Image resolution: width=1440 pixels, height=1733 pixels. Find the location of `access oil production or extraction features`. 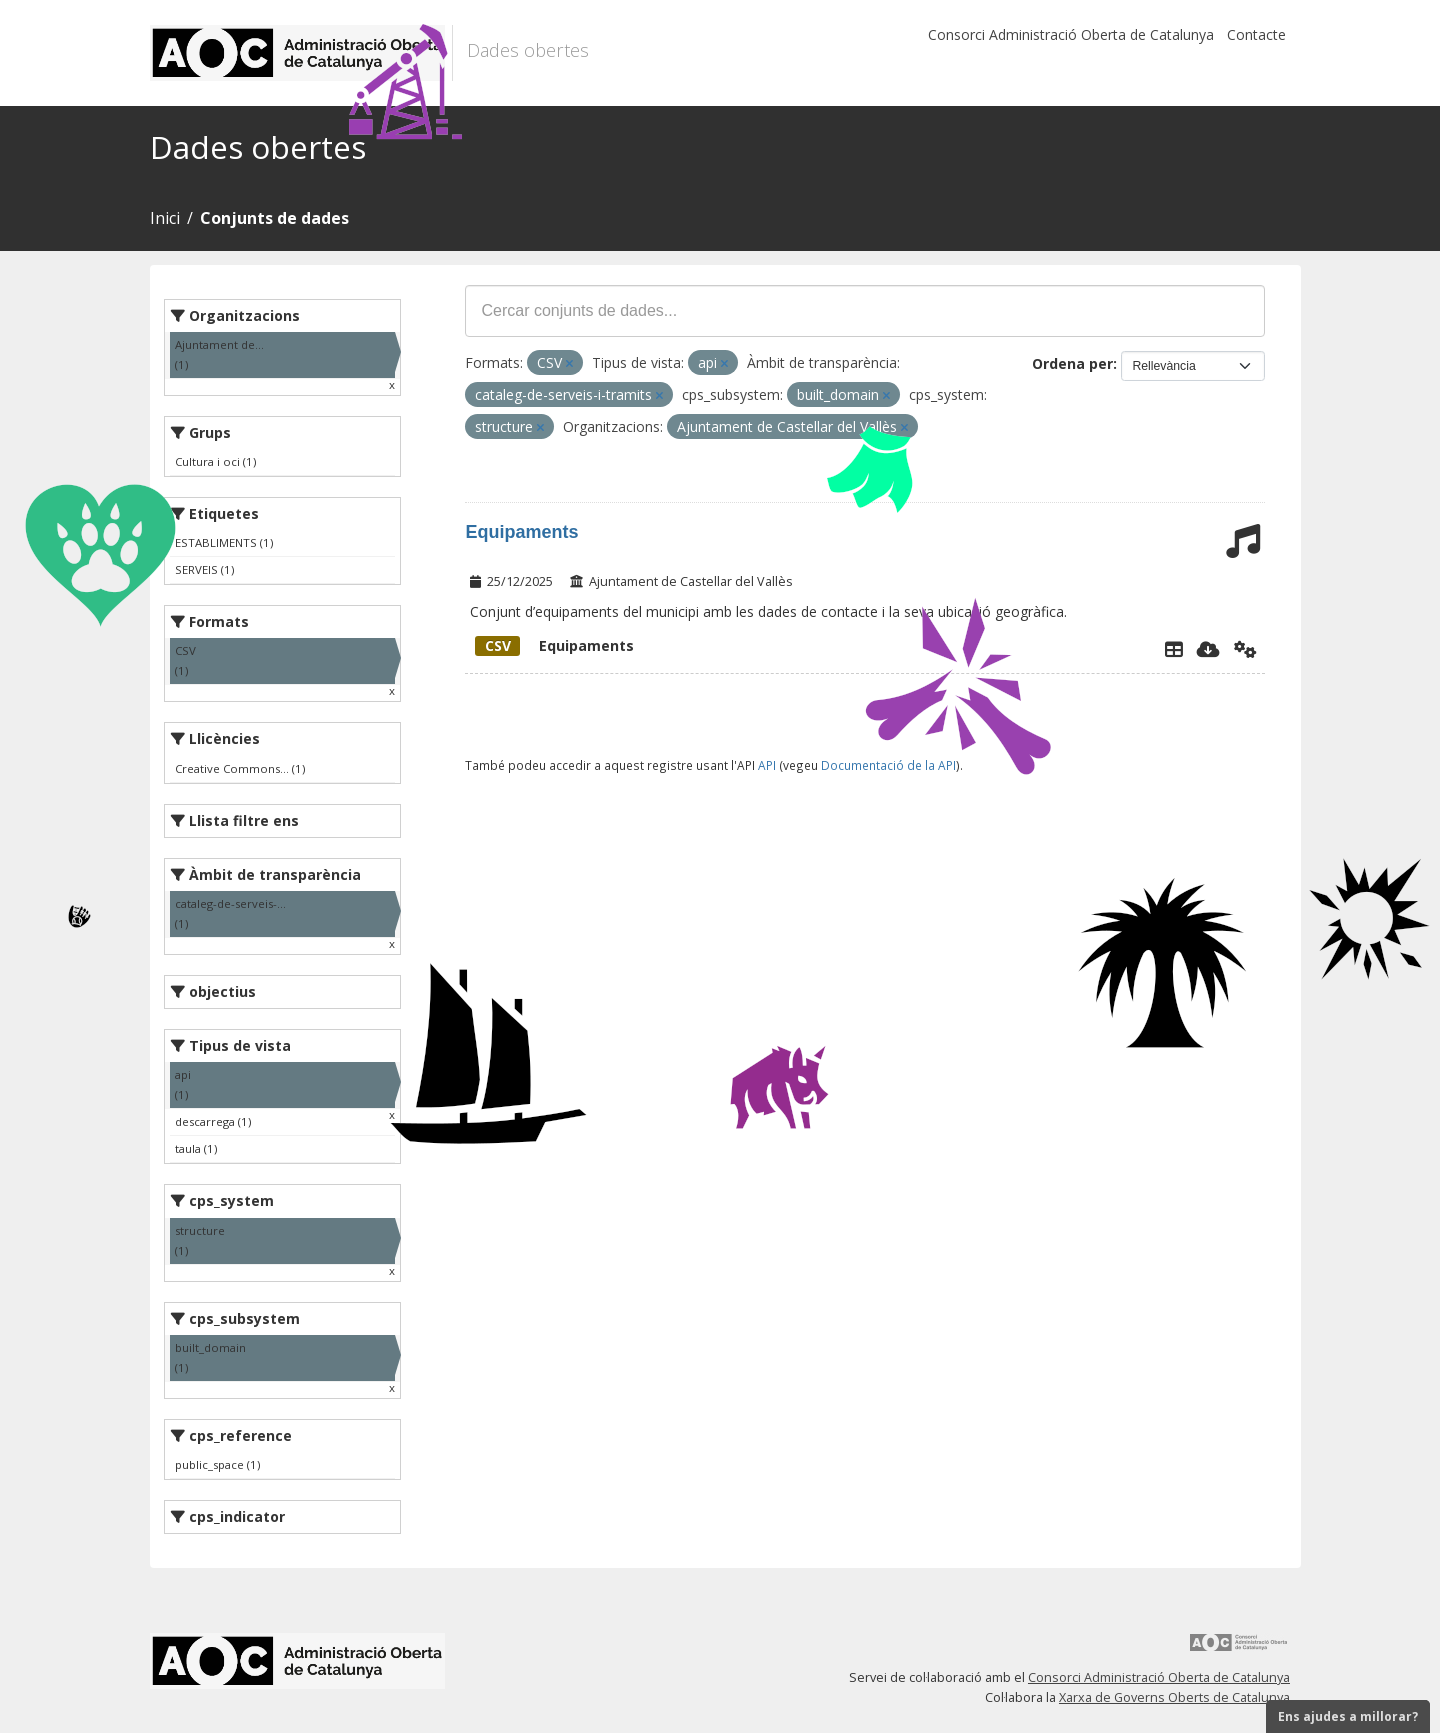

access oil production or extraction features is located at coordinates (405, 81).